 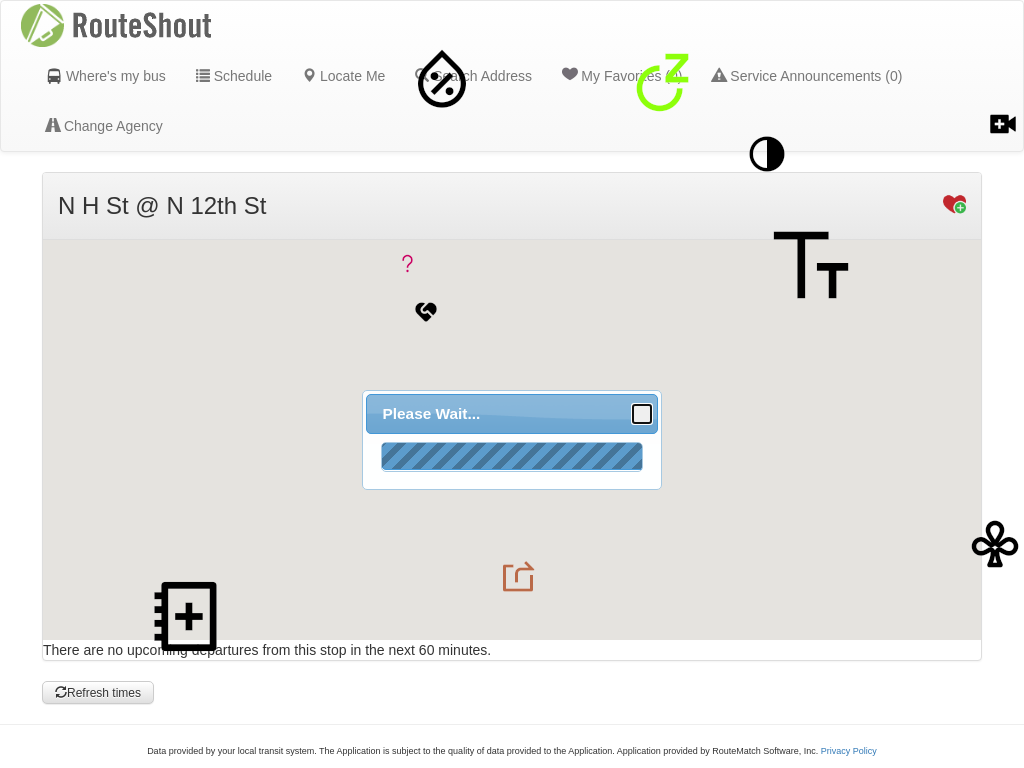 I want to click on access help or support information, so click(x=407, y=263).